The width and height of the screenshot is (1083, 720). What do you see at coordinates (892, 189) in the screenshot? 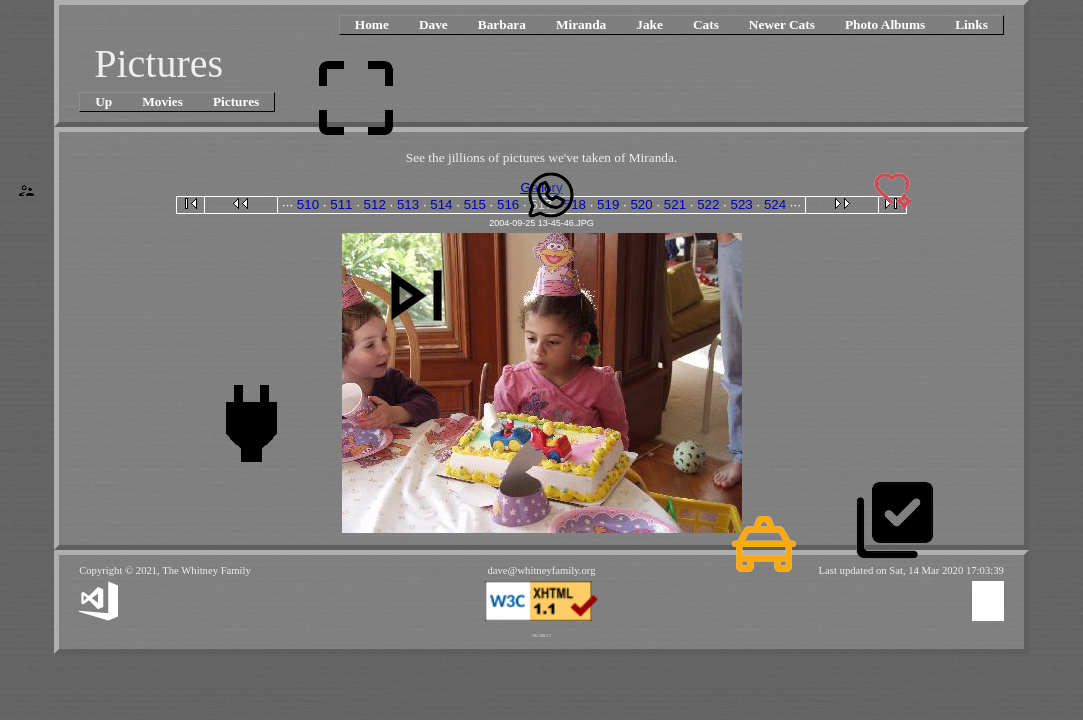
I see `add to favorites with AI-powered recommendations` at bounding box center [892, 189].